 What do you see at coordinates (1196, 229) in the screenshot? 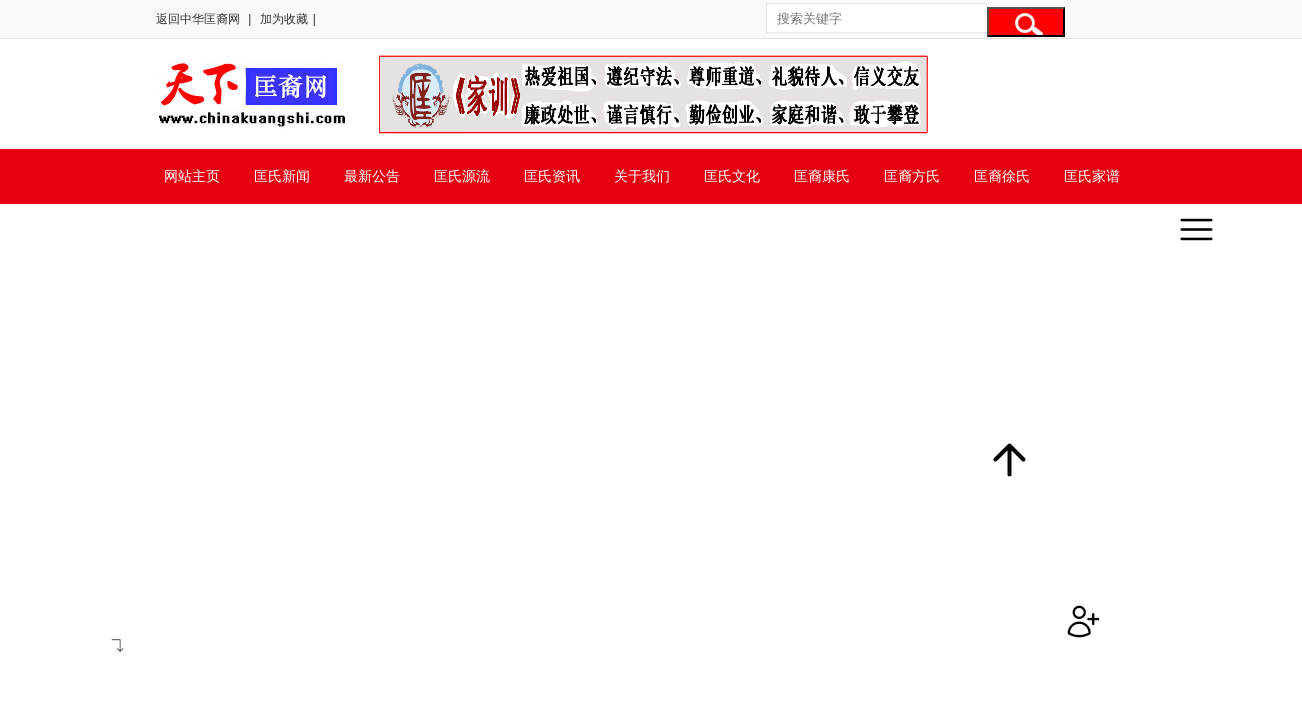
I see `open navigation menu` at bounding box center [1196, 229].